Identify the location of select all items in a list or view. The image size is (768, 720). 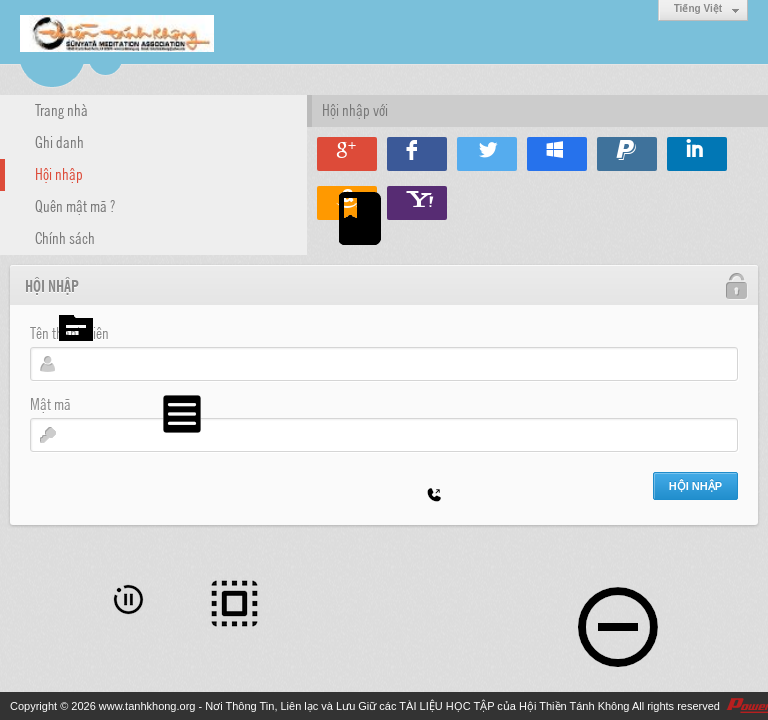
(234, 603).